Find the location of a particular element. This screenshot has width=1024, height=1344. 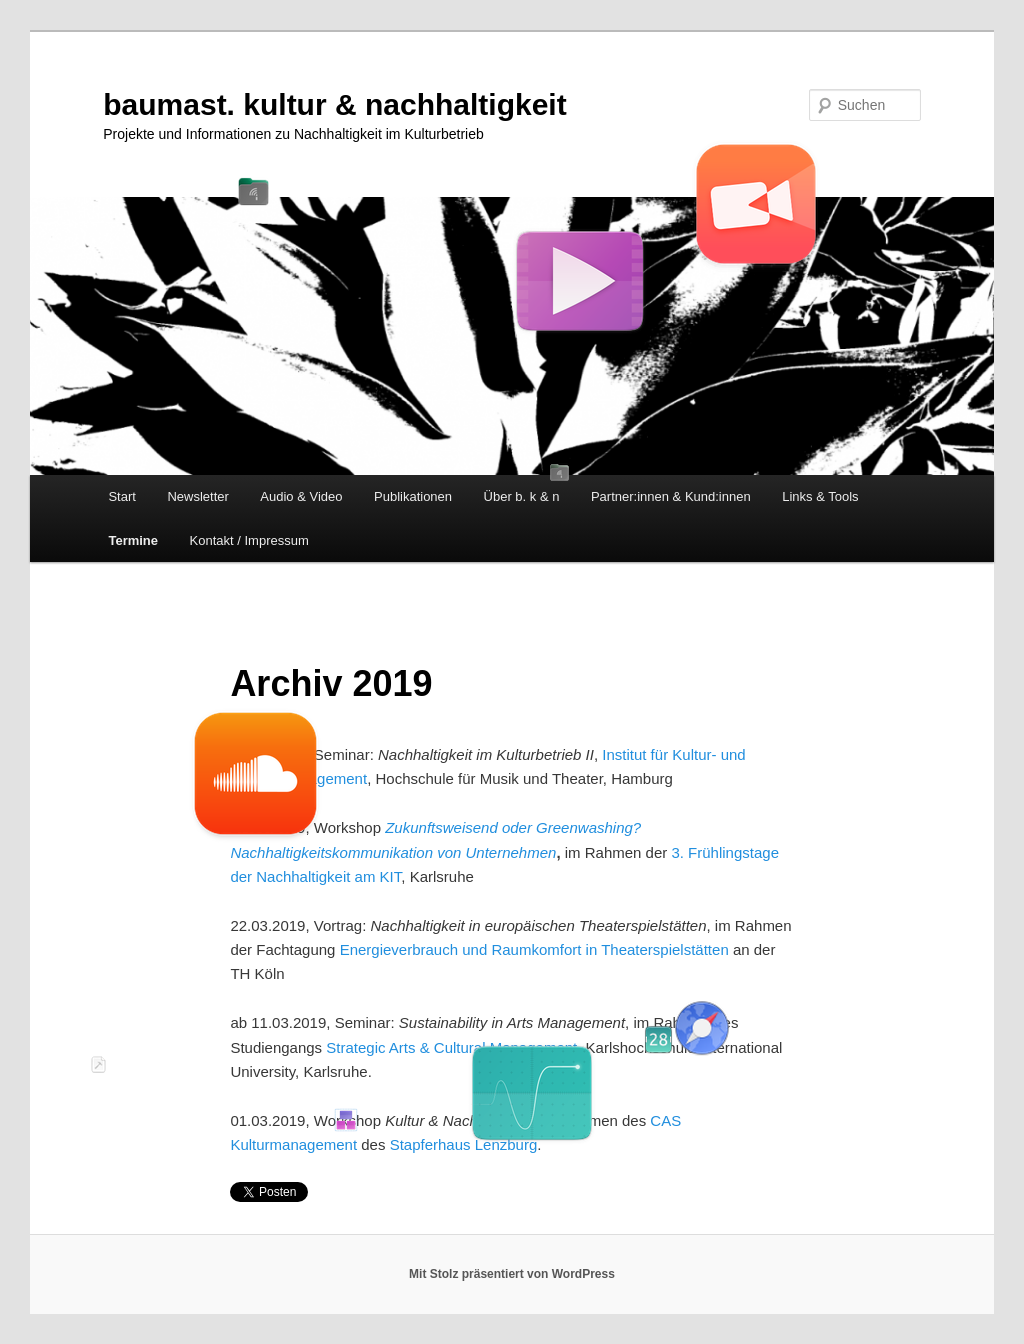

open GNOME Usage system monitor app is located at coordinates (532, 1093).